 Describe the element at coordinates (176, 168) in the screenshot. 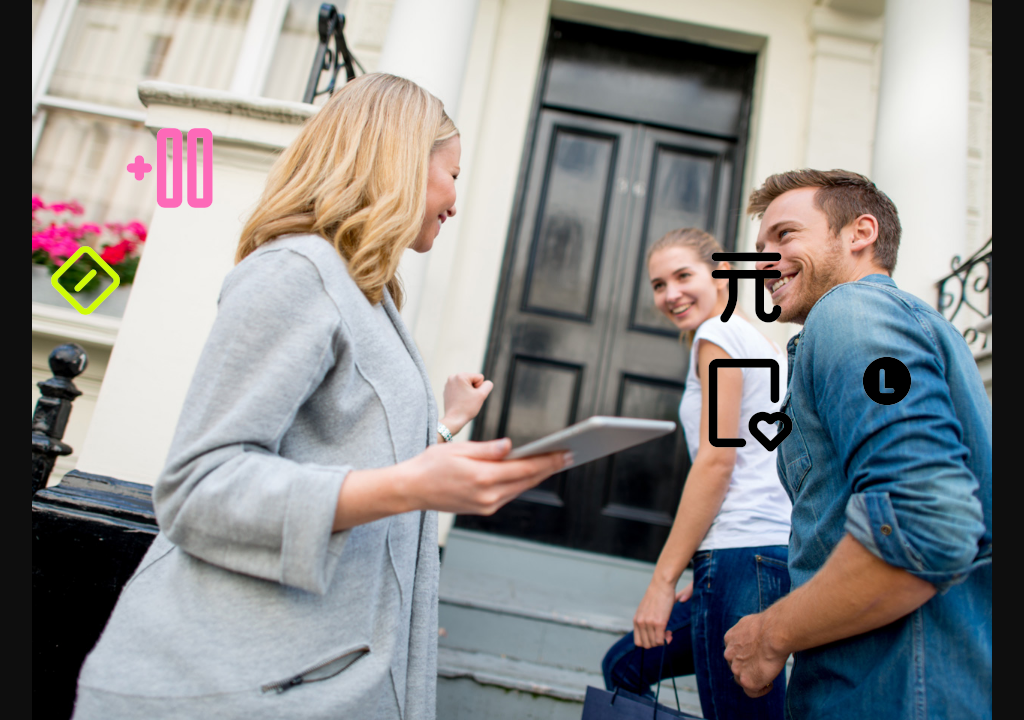

I see `add a new column to the left` at that location.